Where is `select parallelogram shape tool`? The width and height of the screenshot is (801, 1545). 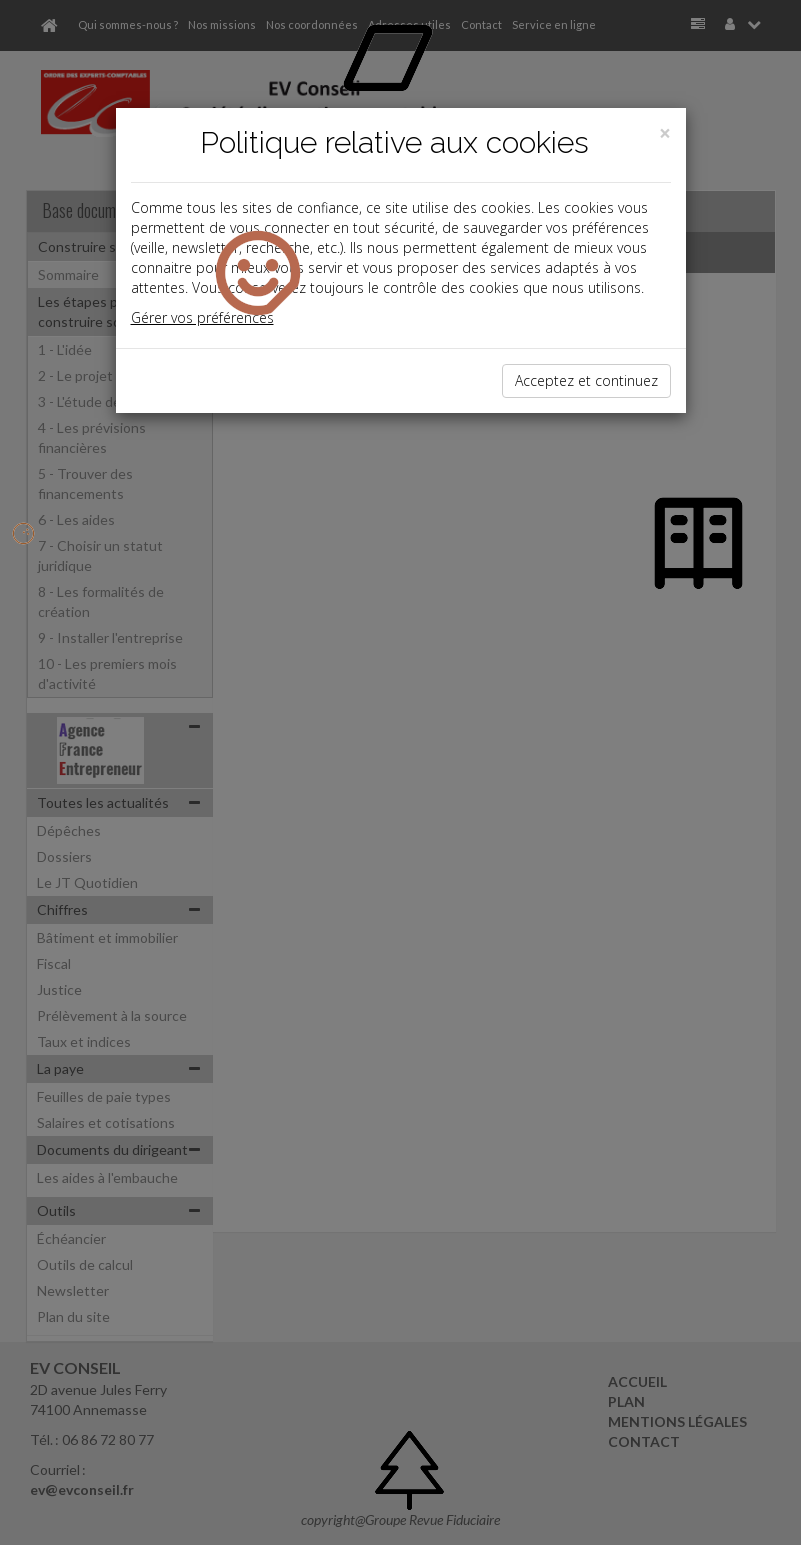
select parallelogram shape tool is located at coordinates (388, 58).